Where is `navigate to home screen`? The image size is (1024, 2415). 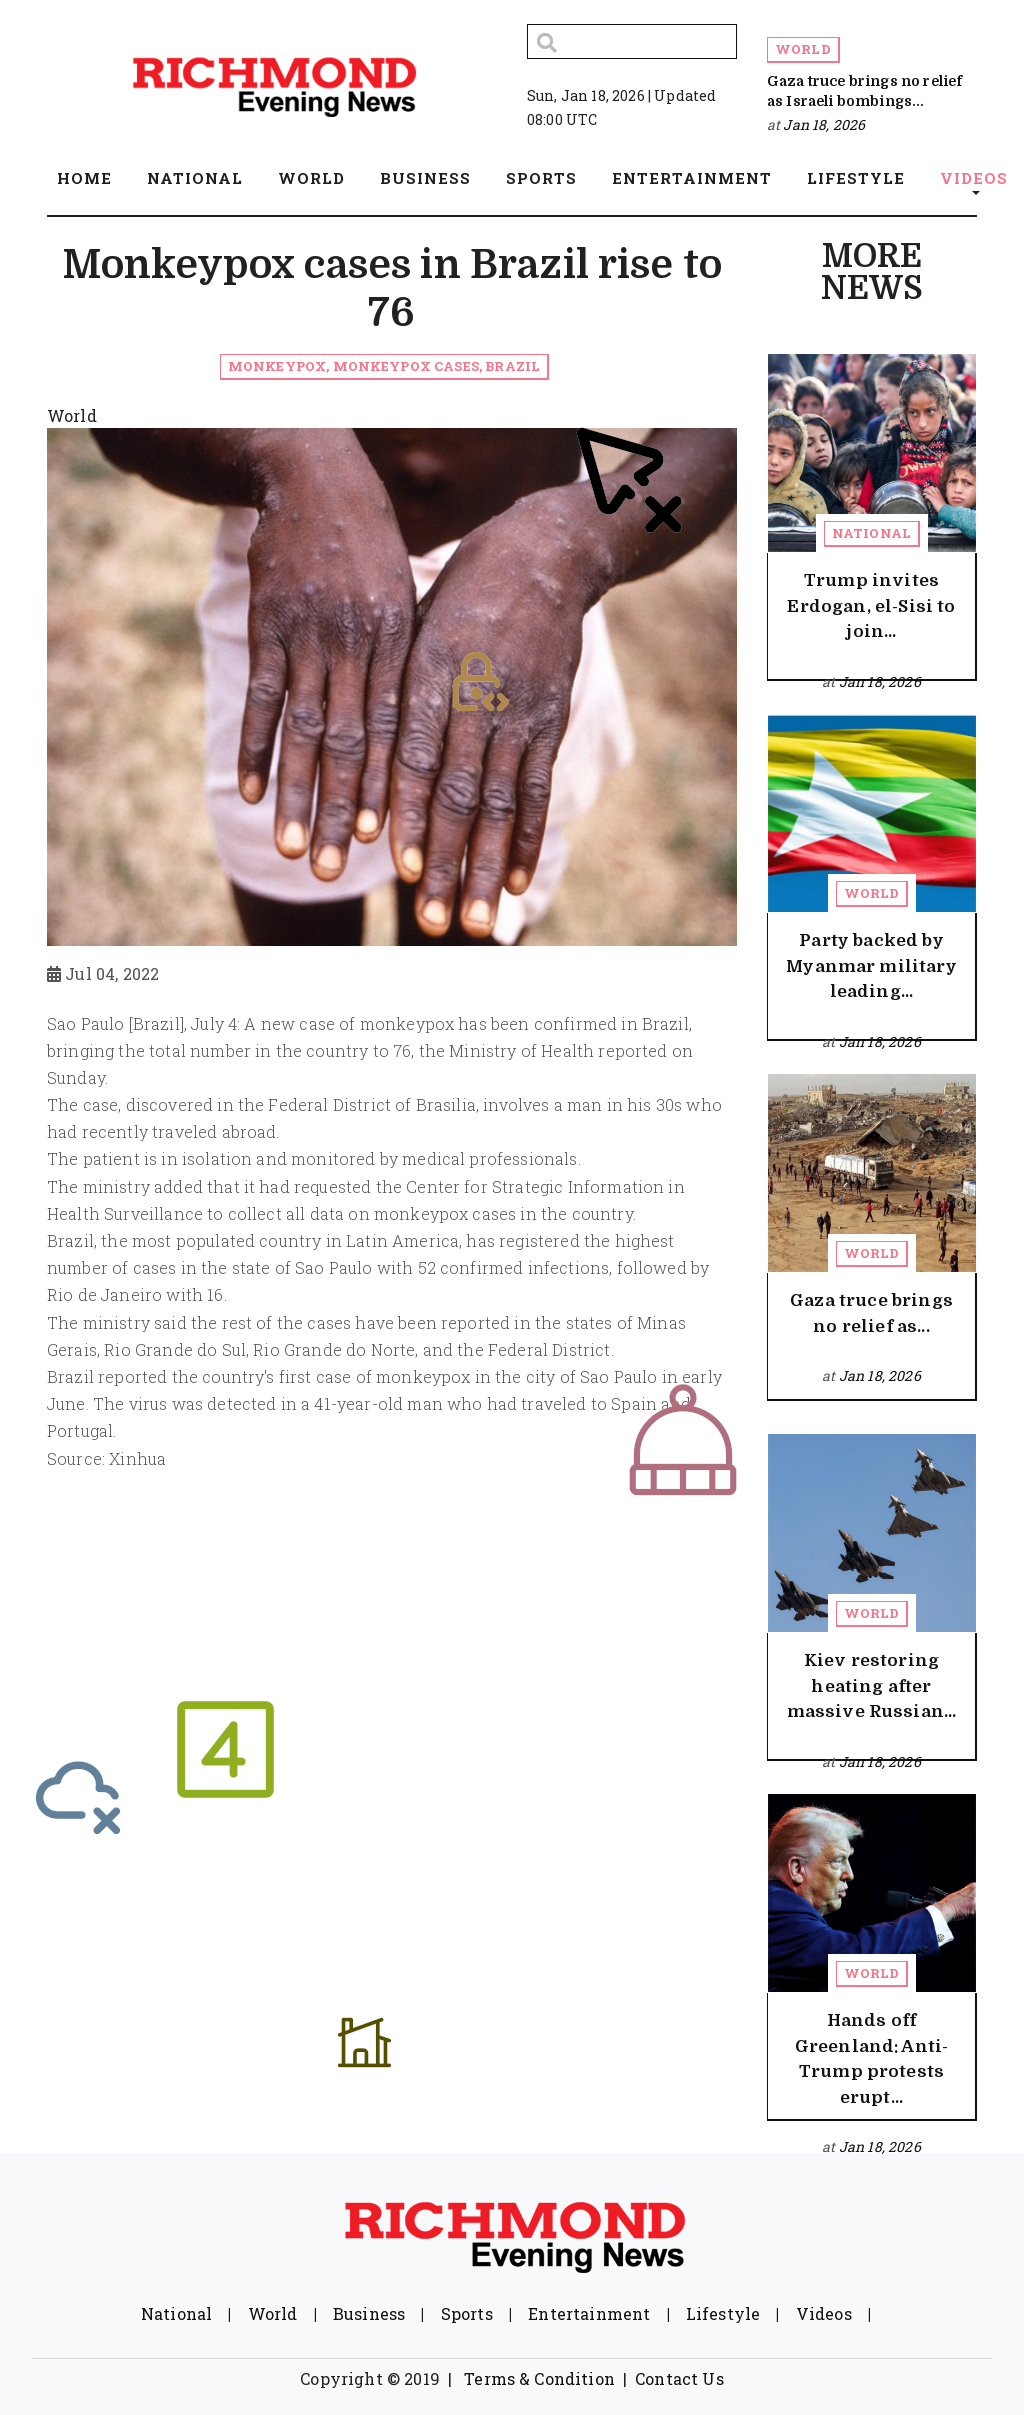
navigate to home screen is located at coordinates (364, 2042).